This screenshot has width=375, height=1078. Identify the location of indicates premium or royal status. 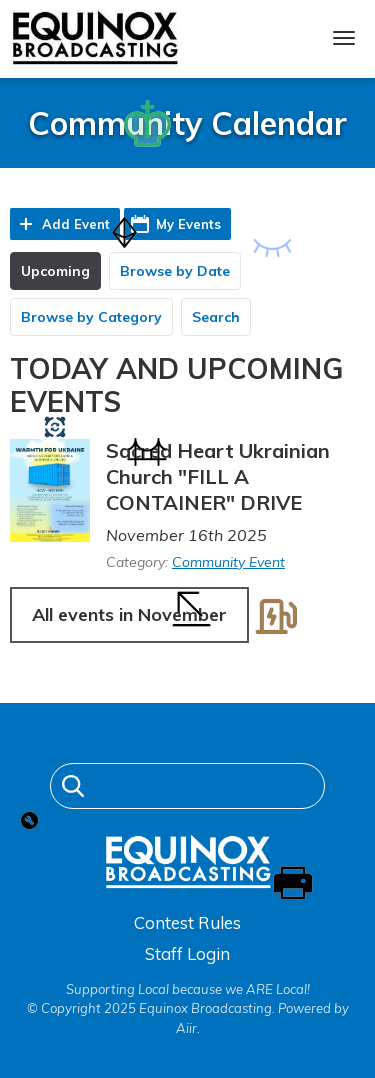
(147, 126).